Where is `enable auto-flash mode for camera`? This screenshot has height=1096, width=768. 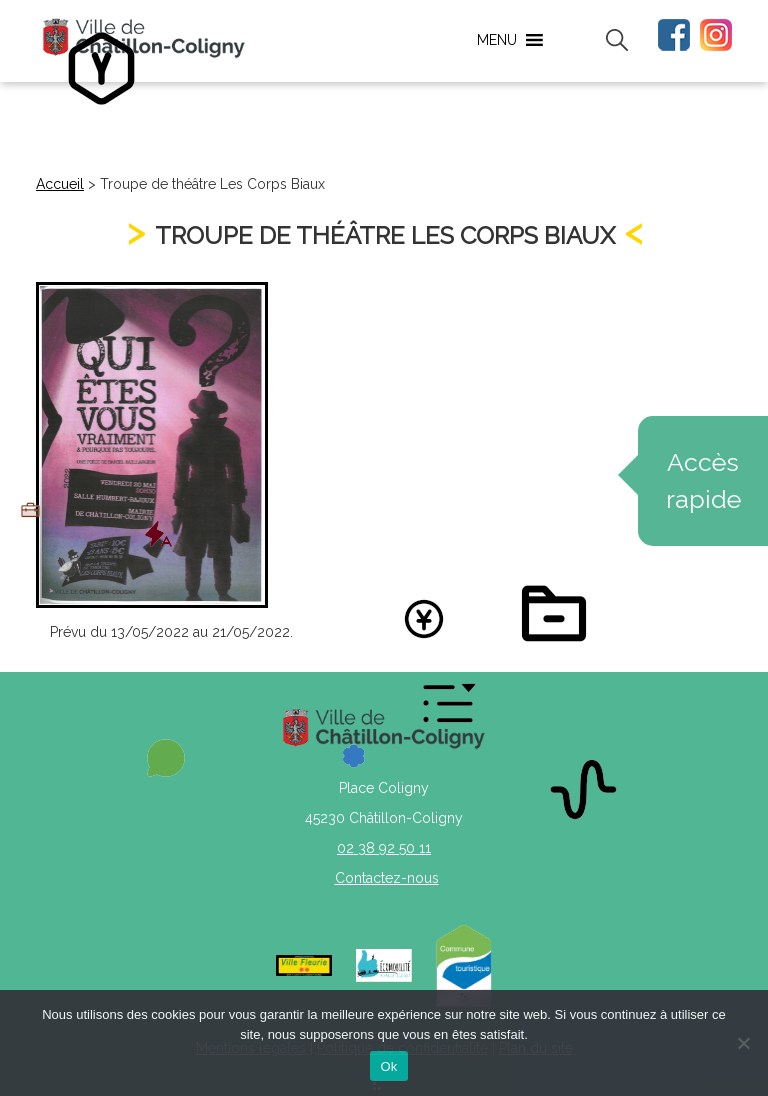 enable auto-flash mode for camera is located at coordinates (158, 535).